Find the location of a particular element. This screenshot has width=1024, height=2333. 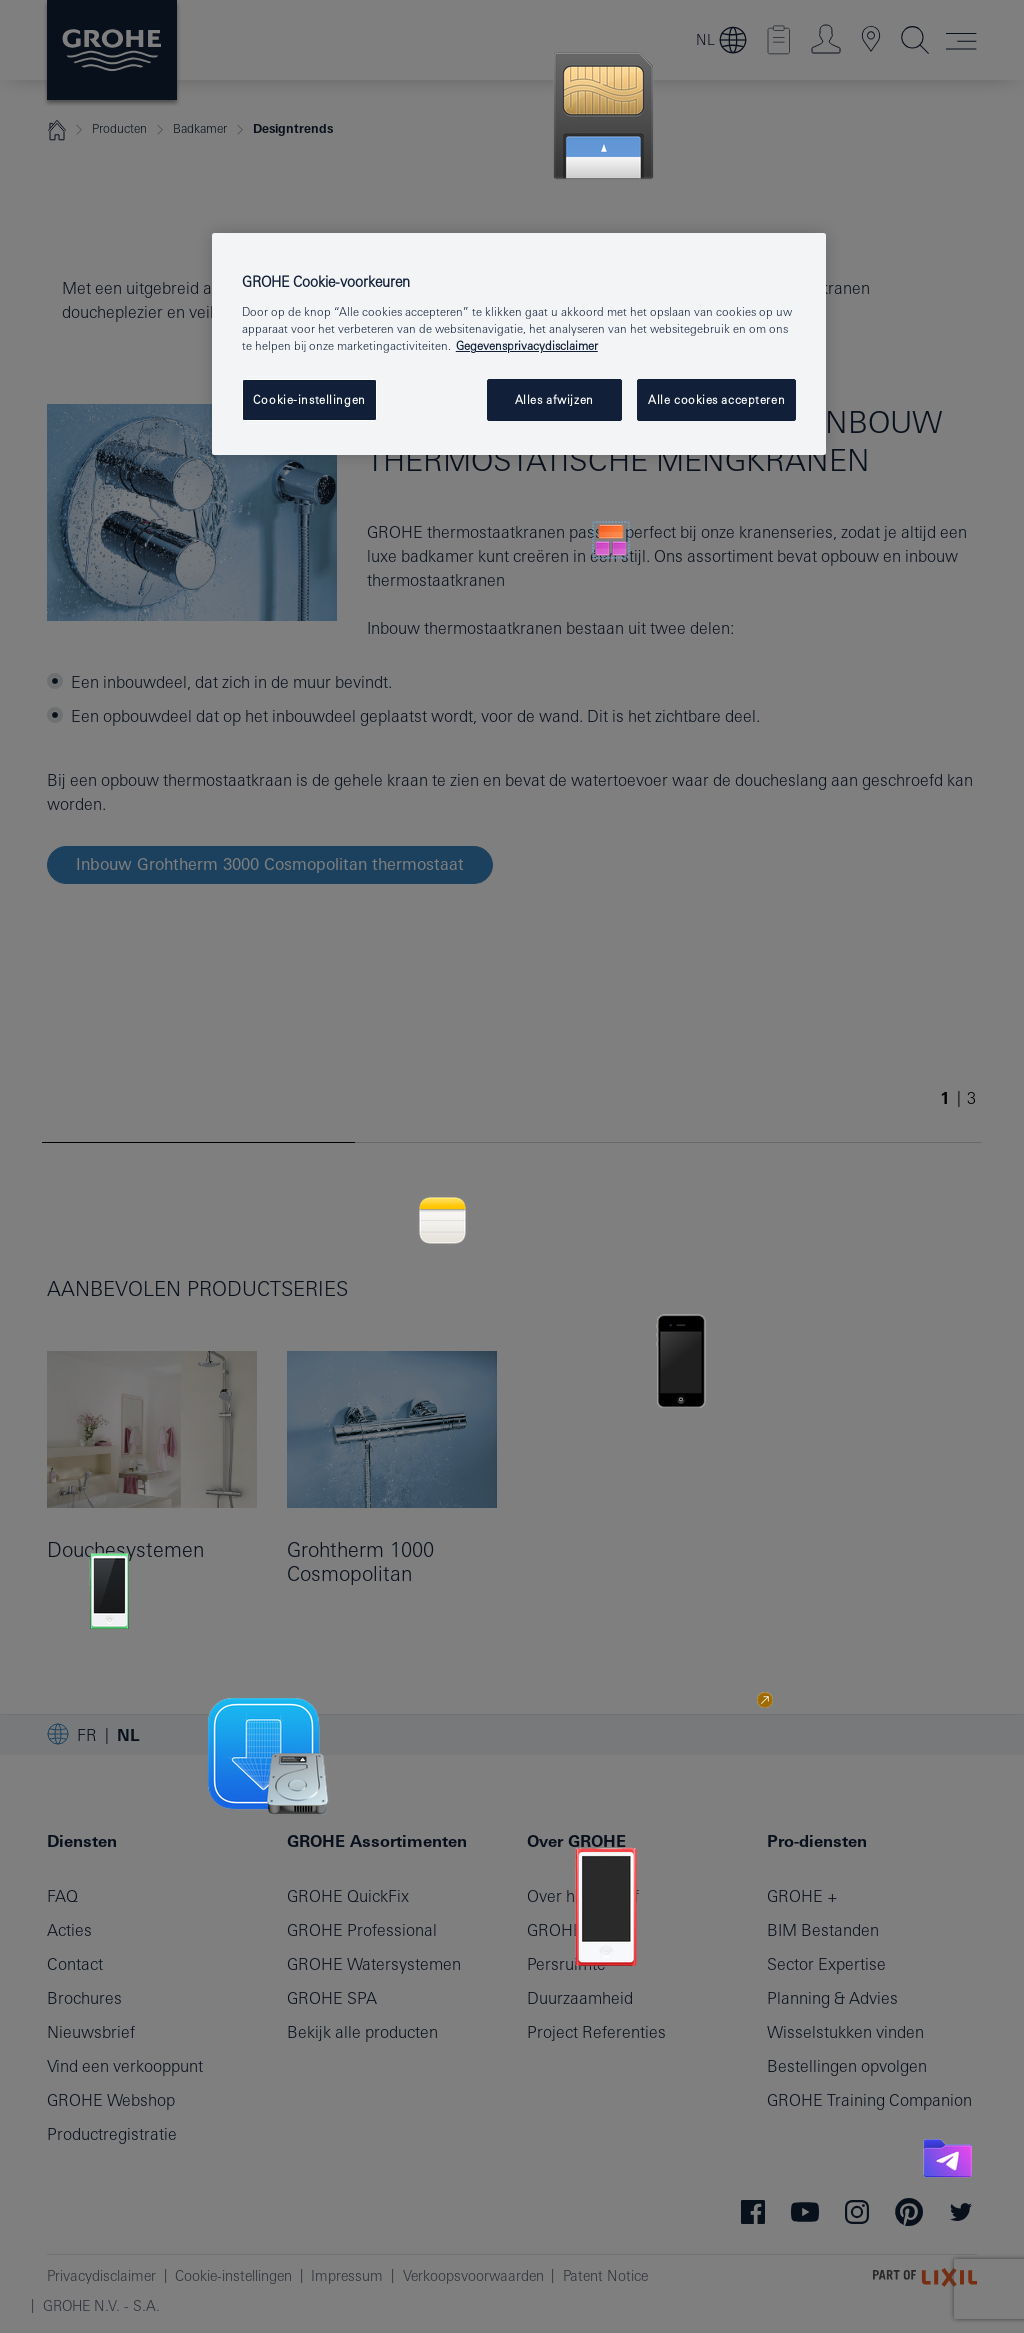

install or update system software is located at coordinates (263, 1753).